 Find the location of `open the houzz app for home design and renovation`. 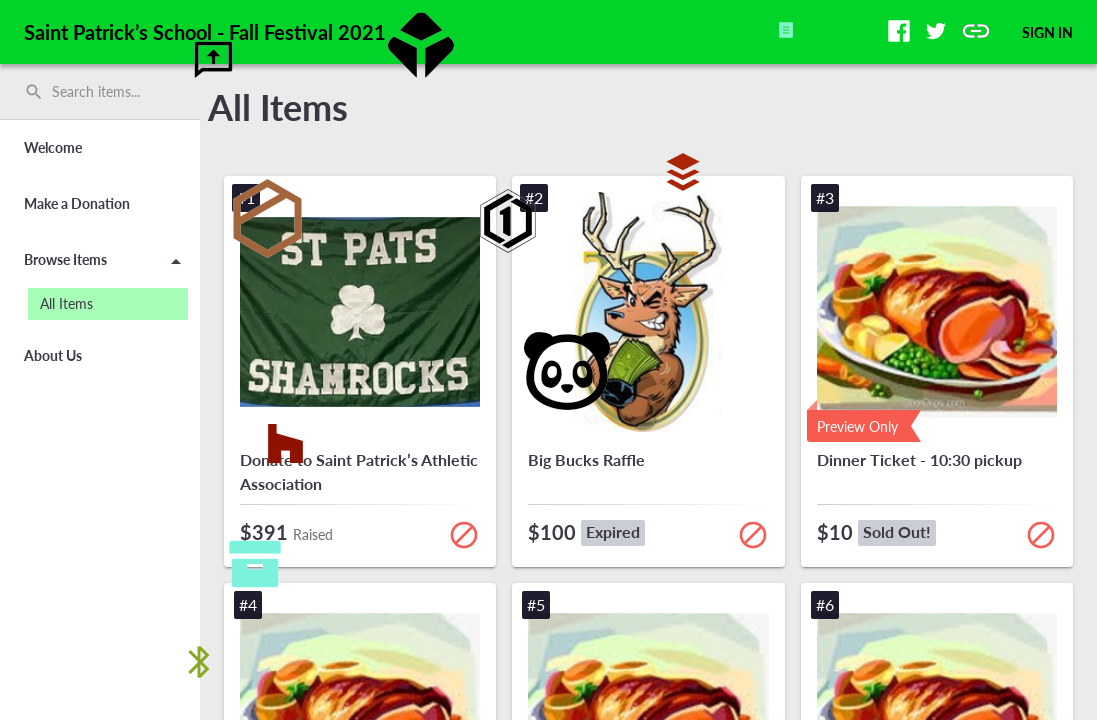

open the houzz app for home design and renovation is located at coordinates (285, 443).